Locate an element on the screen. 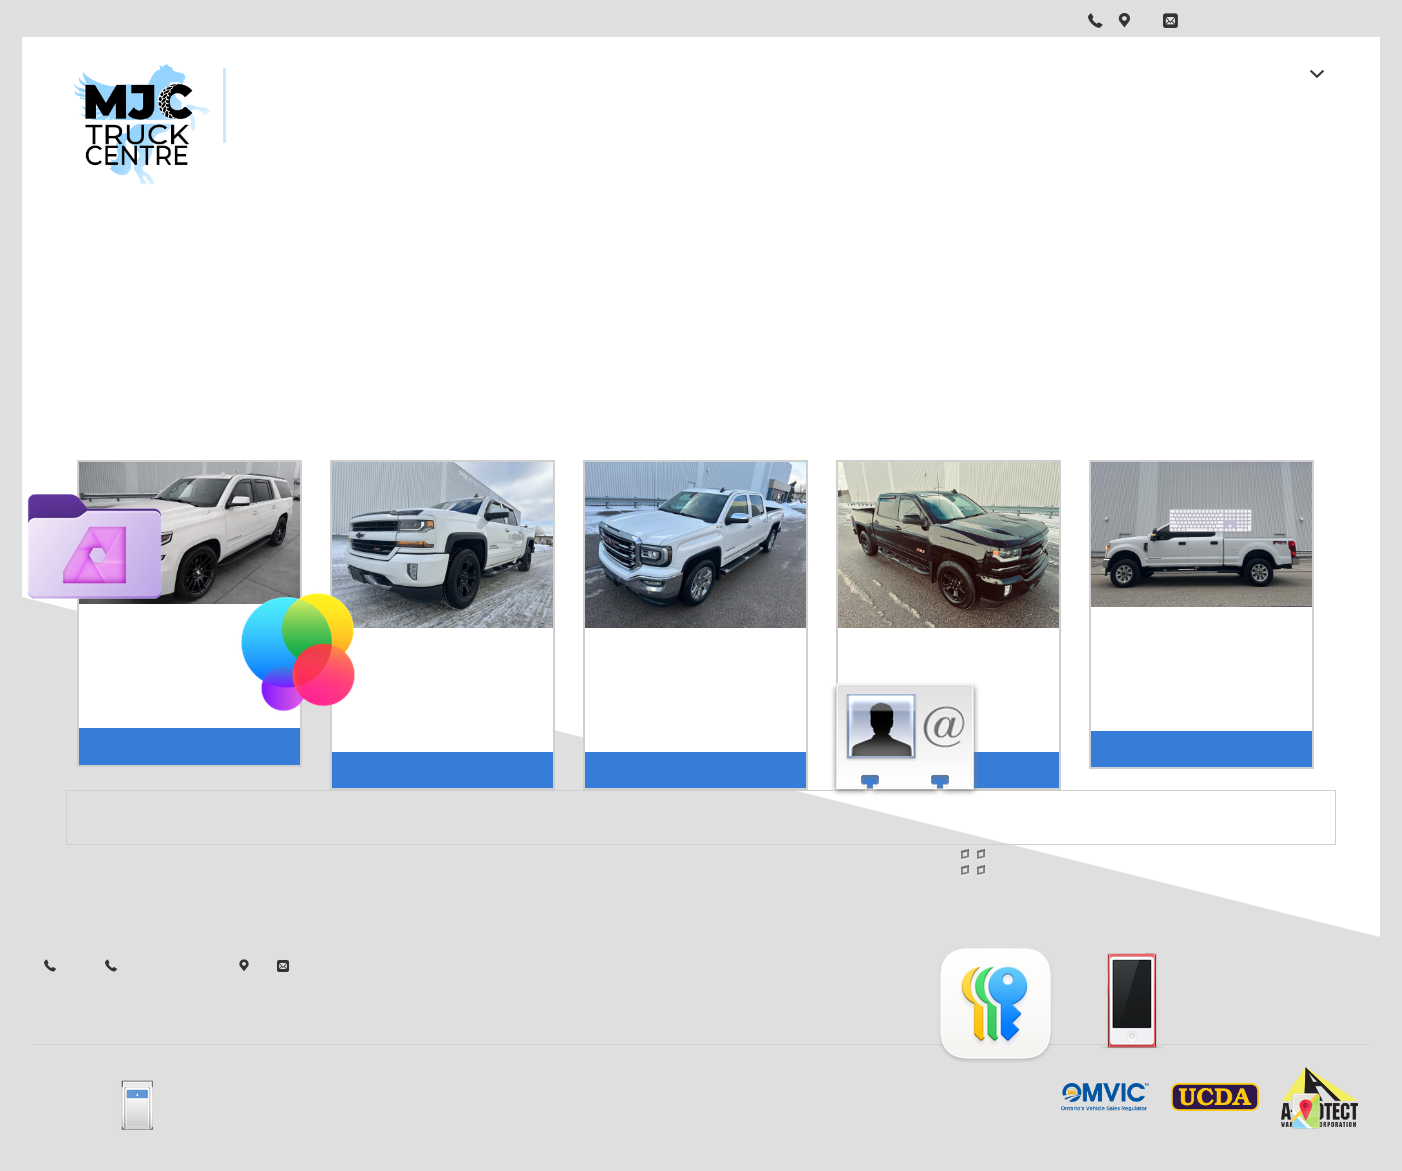 The height and width of the screenshot is (1171, 1402). open Game Center app is located at coordinates (298, 652).